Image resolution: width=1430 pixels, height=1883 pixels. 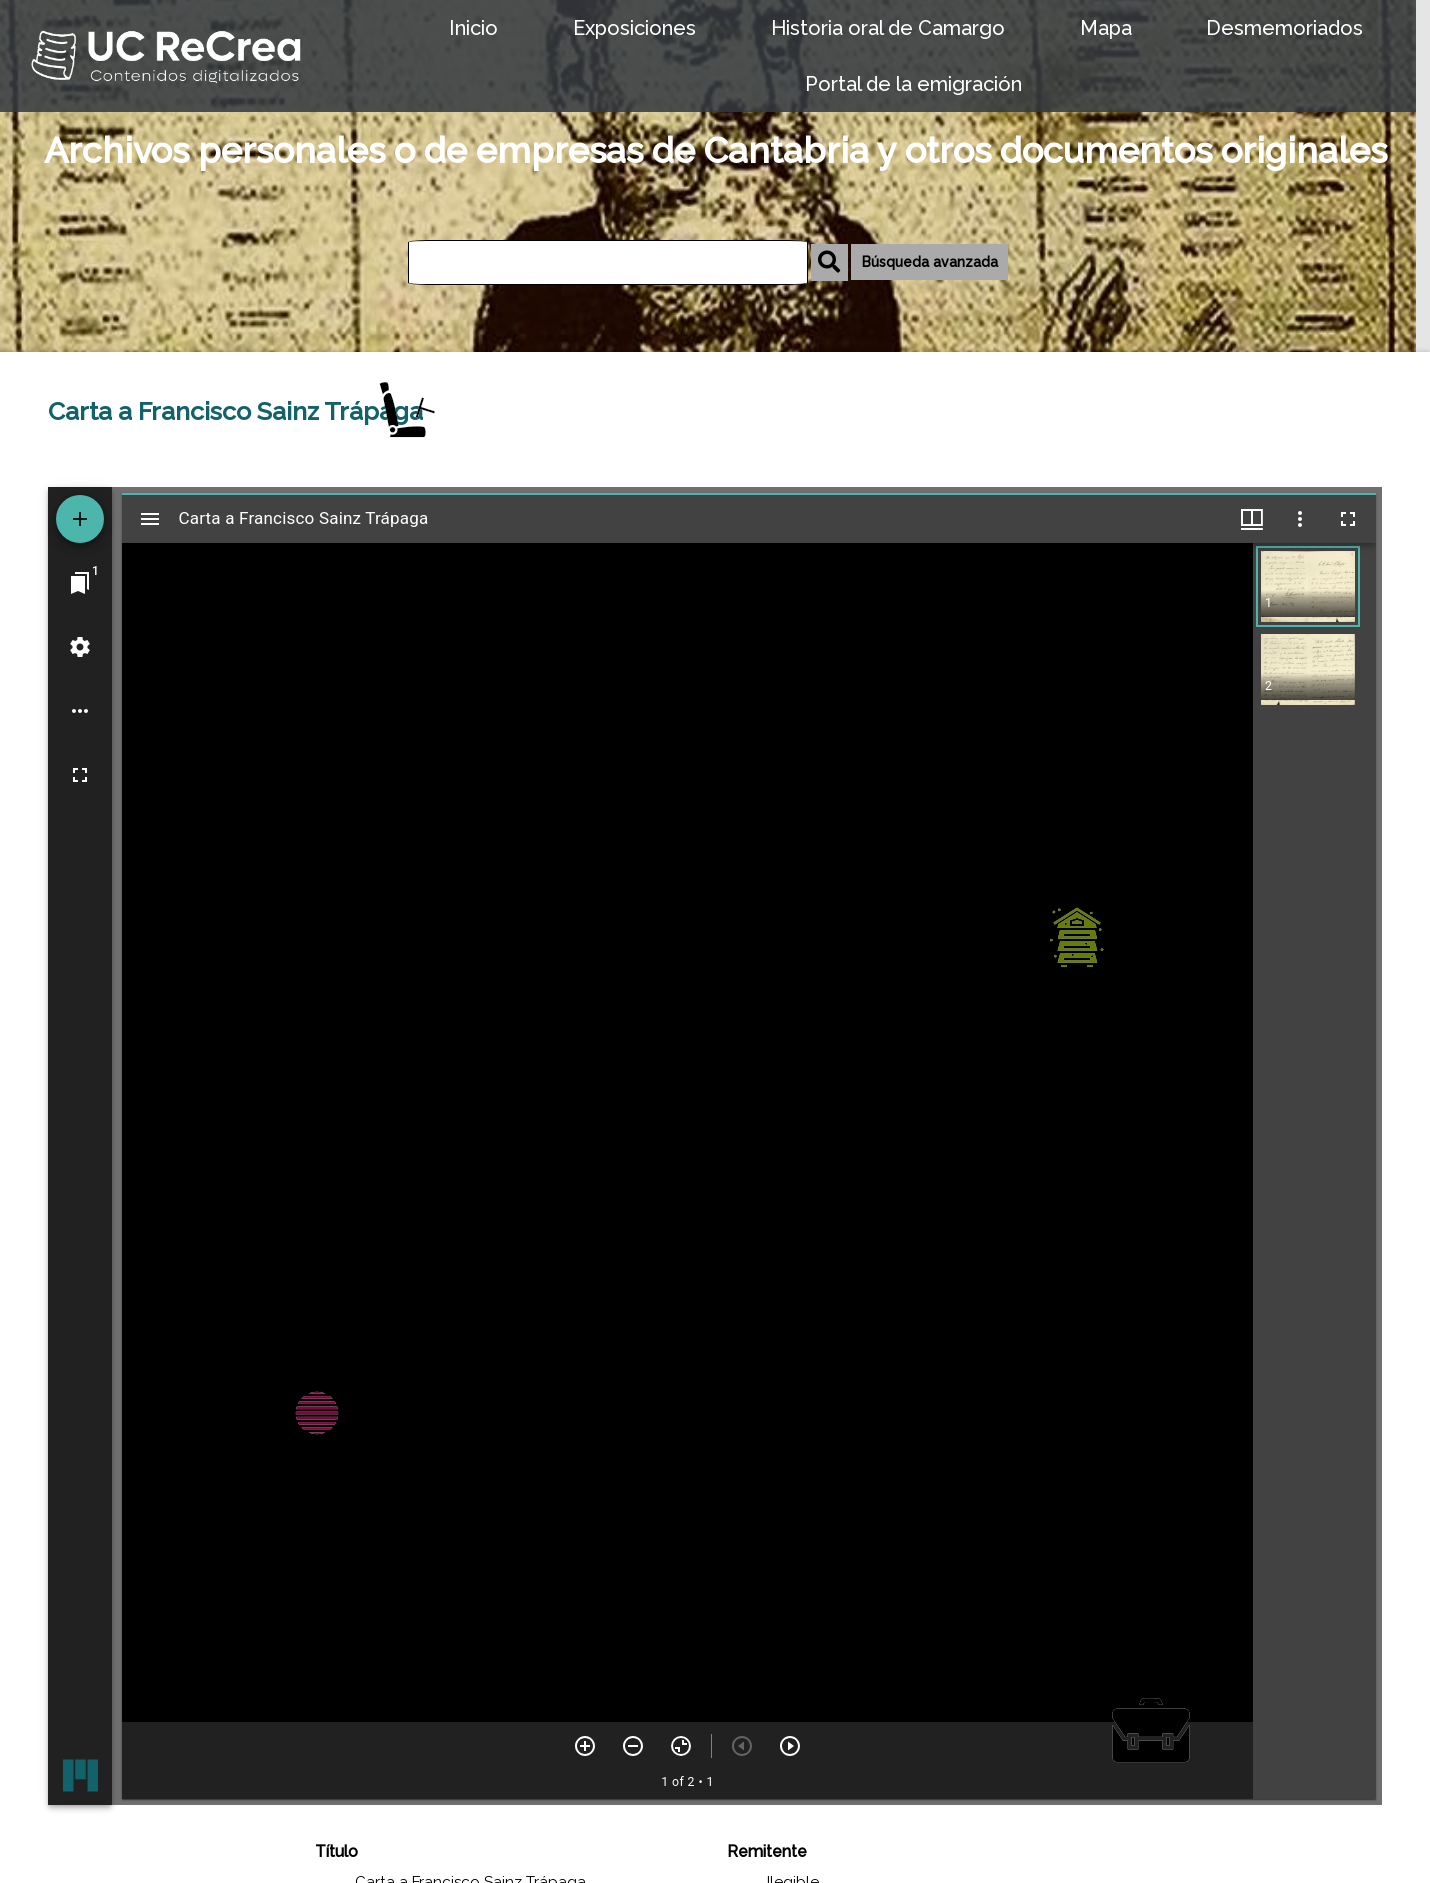 I want to click on access beekeeping or apiary features, so click(x=1077, y=937).